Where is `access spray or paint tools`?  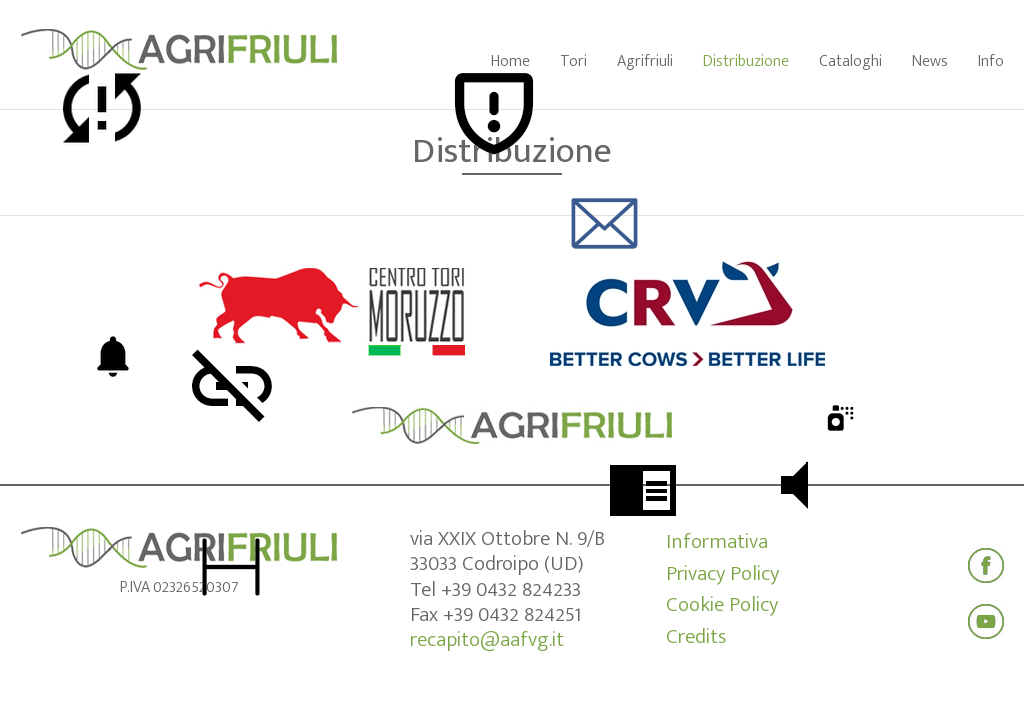 access spray or paint tools is located at coordinates (839, 418).